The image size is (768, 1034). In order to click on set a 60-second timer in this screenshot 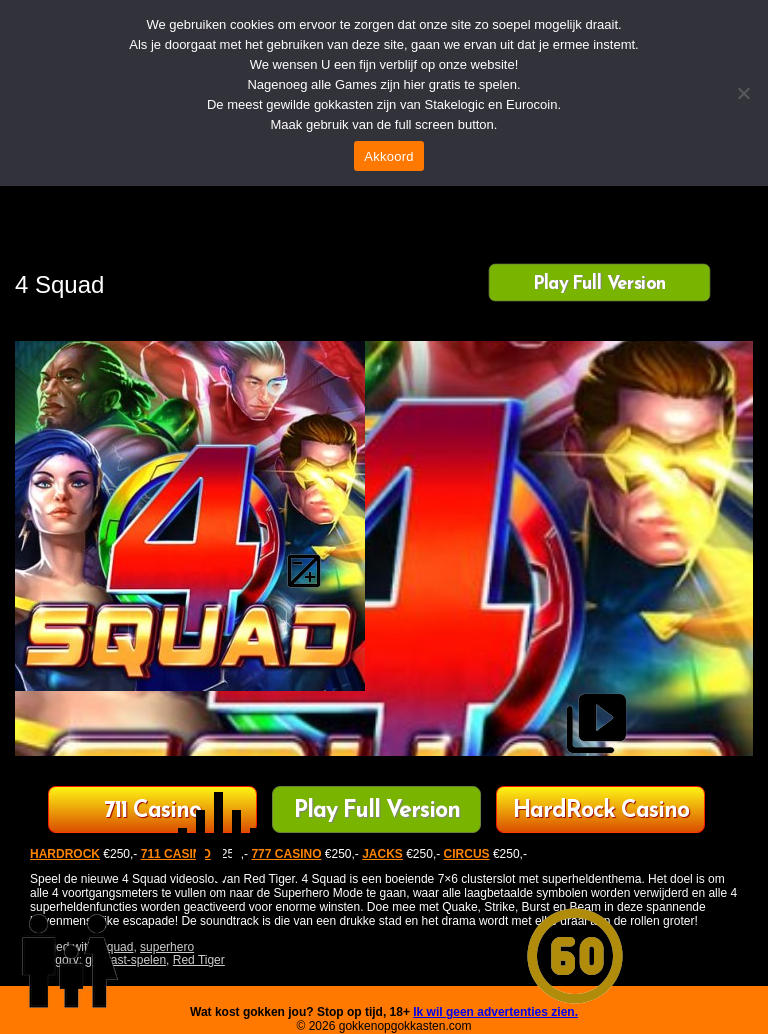, I will do `click(575, 956)`.